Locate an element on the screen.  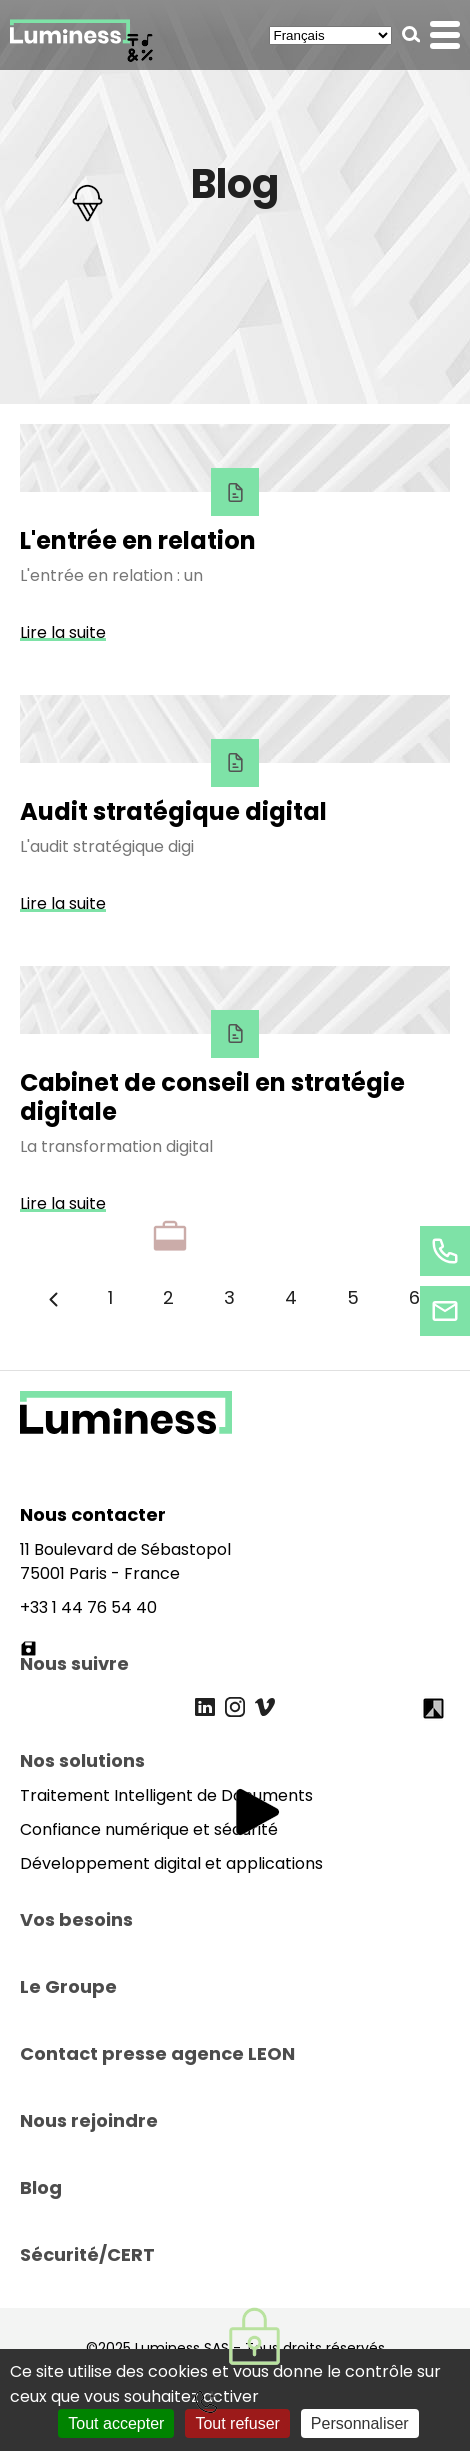
access special characters and symbols keyboard is located at coordinates (140, 48).